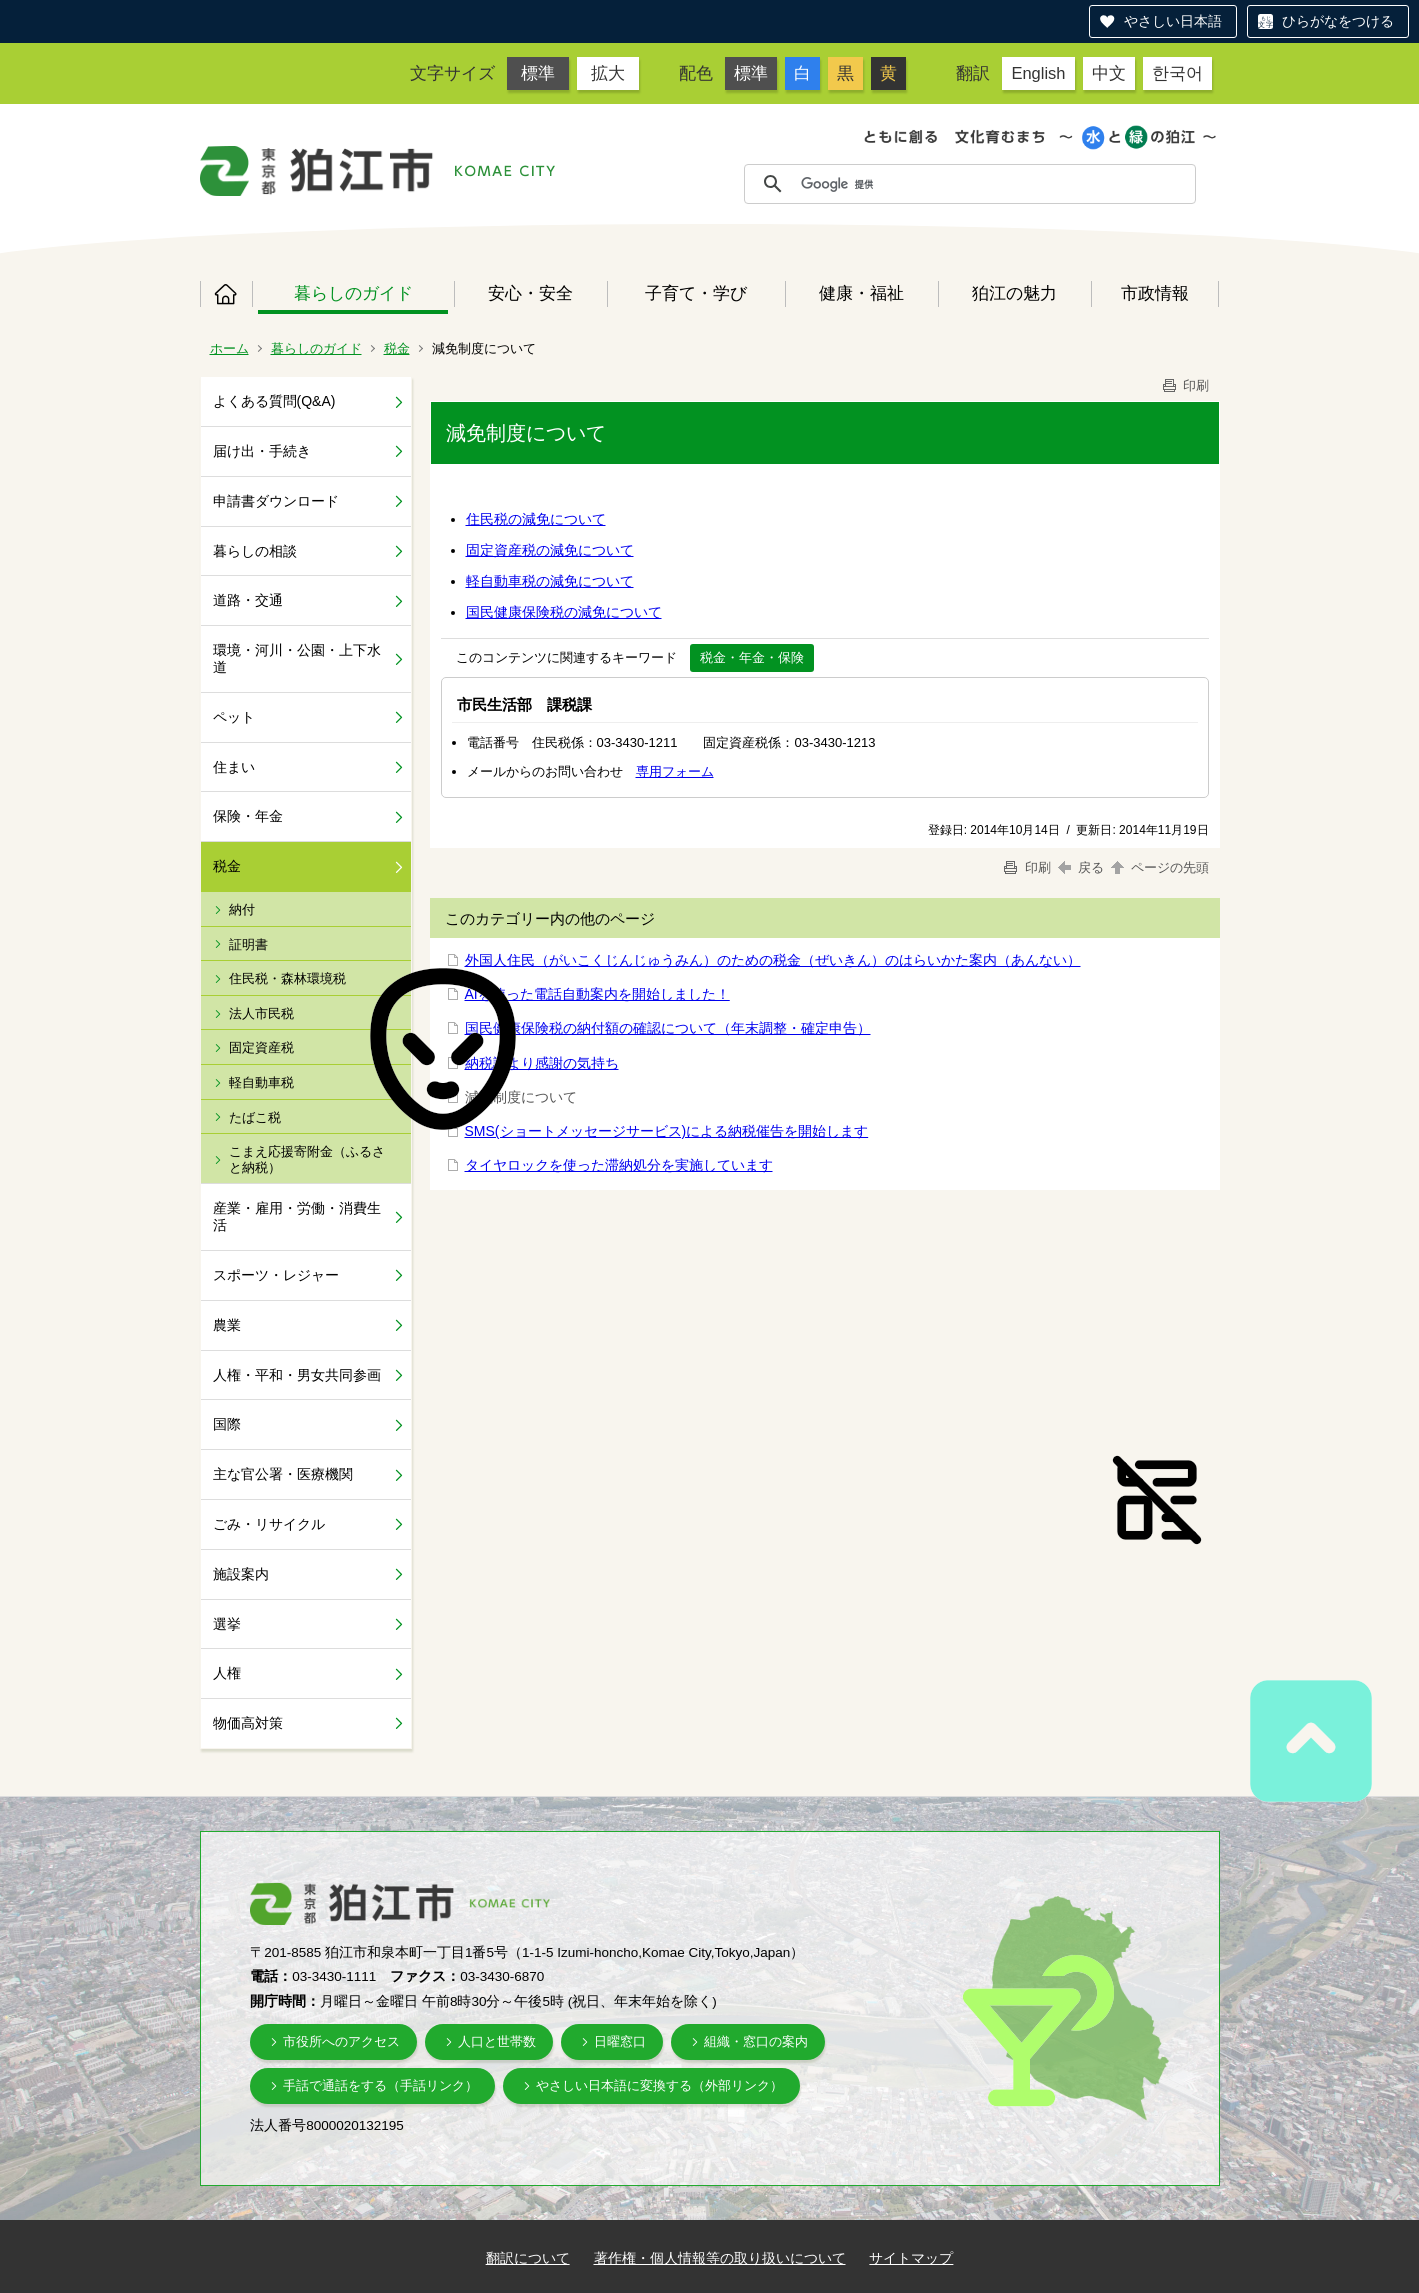  I want to click on collapse an expanded section, so click(1311, 1741).